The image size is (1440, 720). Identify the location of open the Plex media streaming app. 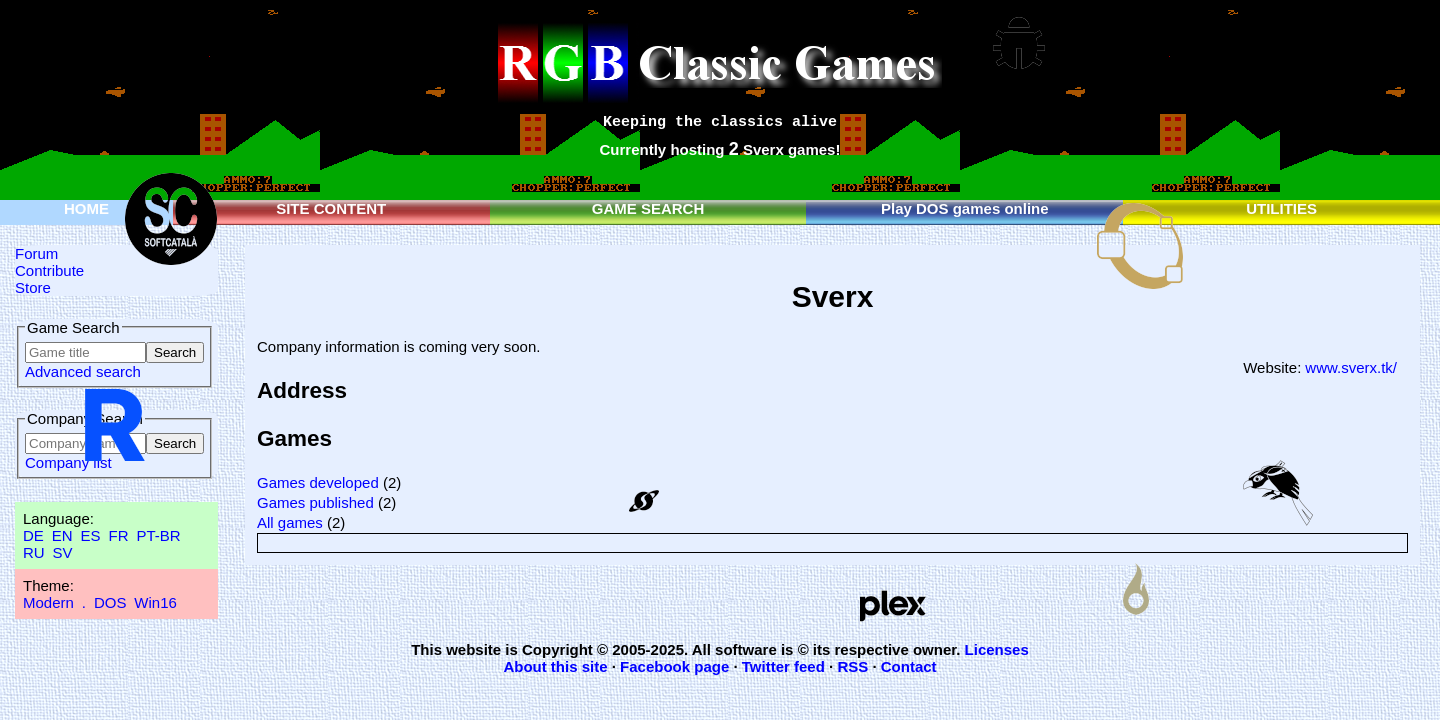
(893, 606).